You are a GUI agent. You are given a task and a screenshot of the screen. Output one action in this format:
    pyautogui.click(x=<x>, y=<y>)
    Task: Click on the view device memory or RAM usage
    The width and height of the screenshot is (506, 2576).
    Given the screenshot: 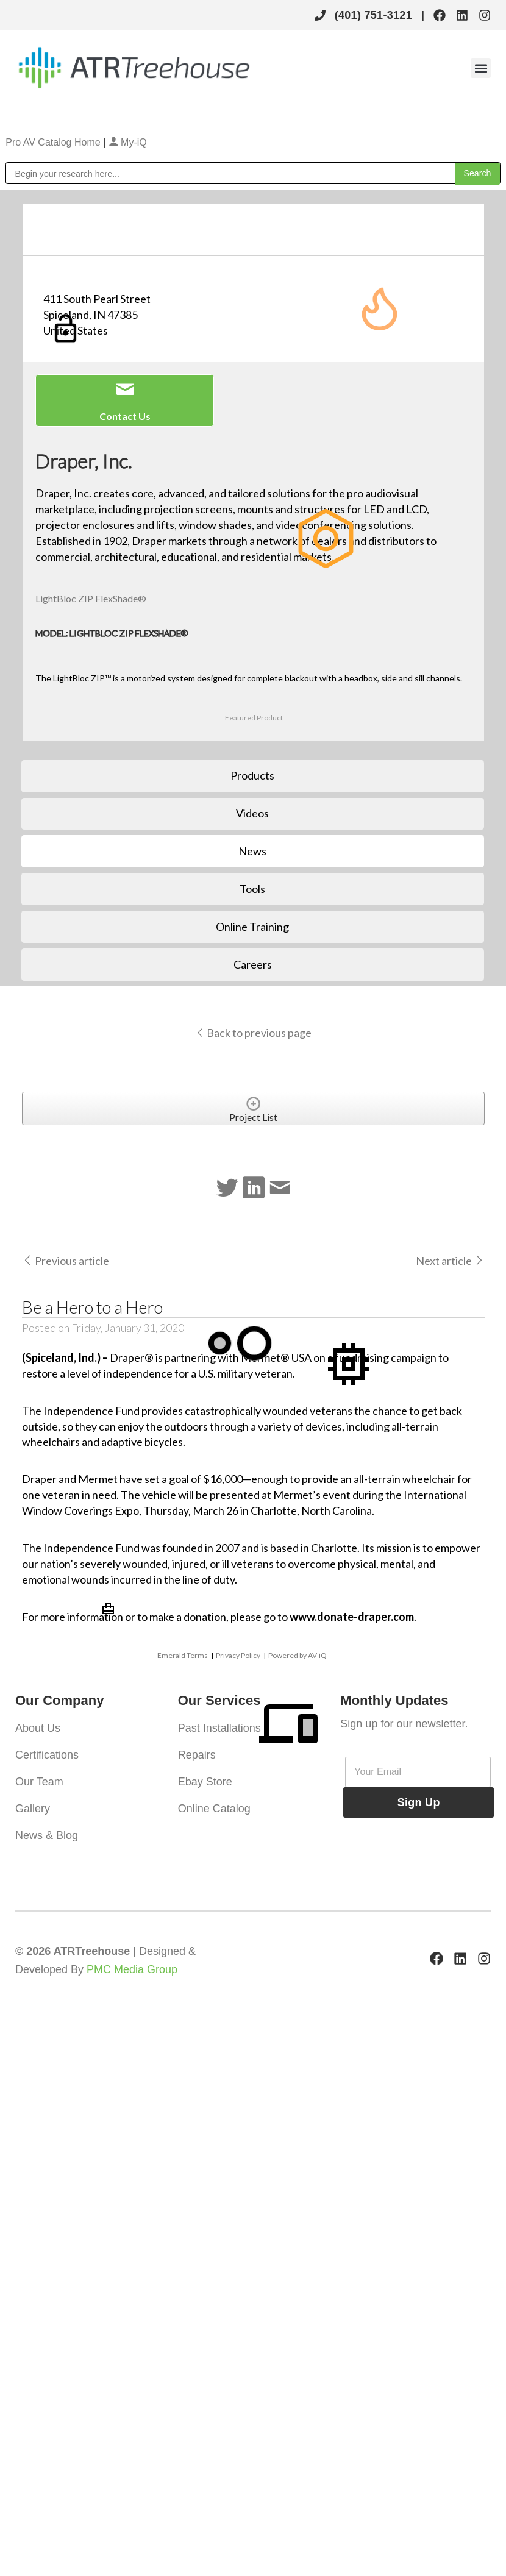 What is the action you would take?
    pyautogui.click(x=349, y=1364)
    